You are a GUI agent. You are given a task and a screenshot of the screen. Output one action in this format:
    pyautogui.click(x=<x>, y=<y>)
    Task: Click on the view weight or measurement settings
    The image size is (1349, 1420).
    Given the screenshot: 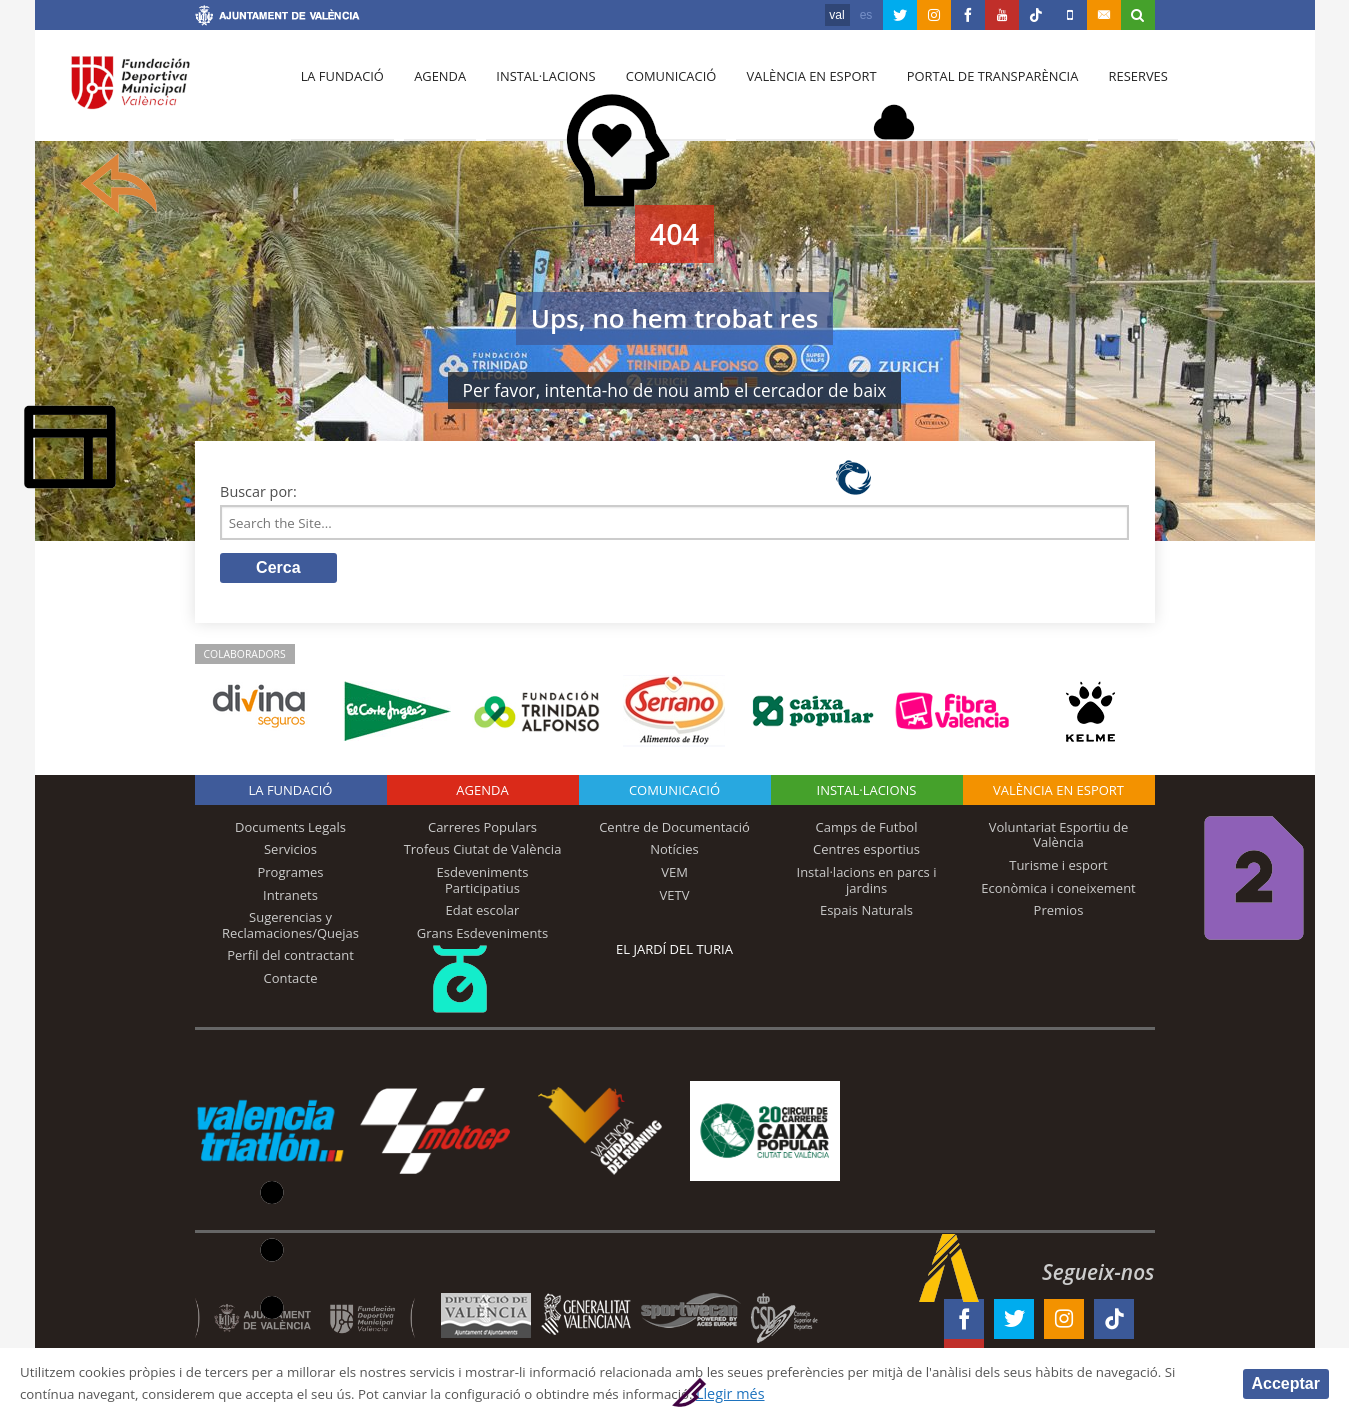 What is the action you would take?
    pyautogui.click(x=460, y=979)
    